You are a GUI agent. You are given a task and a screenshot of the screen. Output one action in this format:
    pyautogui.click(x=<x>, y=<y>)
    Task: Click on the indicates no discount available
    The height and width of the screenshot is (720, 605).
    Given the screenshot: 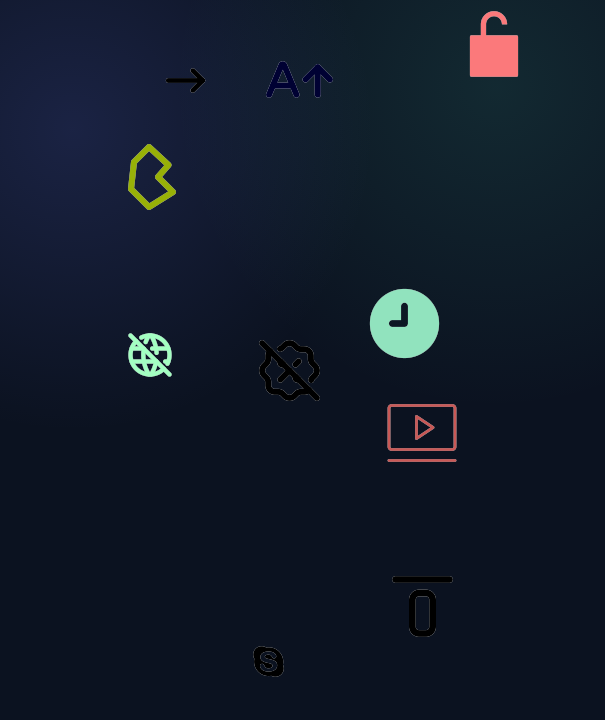 What is the action you would take?
    pyautogui.click(x=289, y=370)
    